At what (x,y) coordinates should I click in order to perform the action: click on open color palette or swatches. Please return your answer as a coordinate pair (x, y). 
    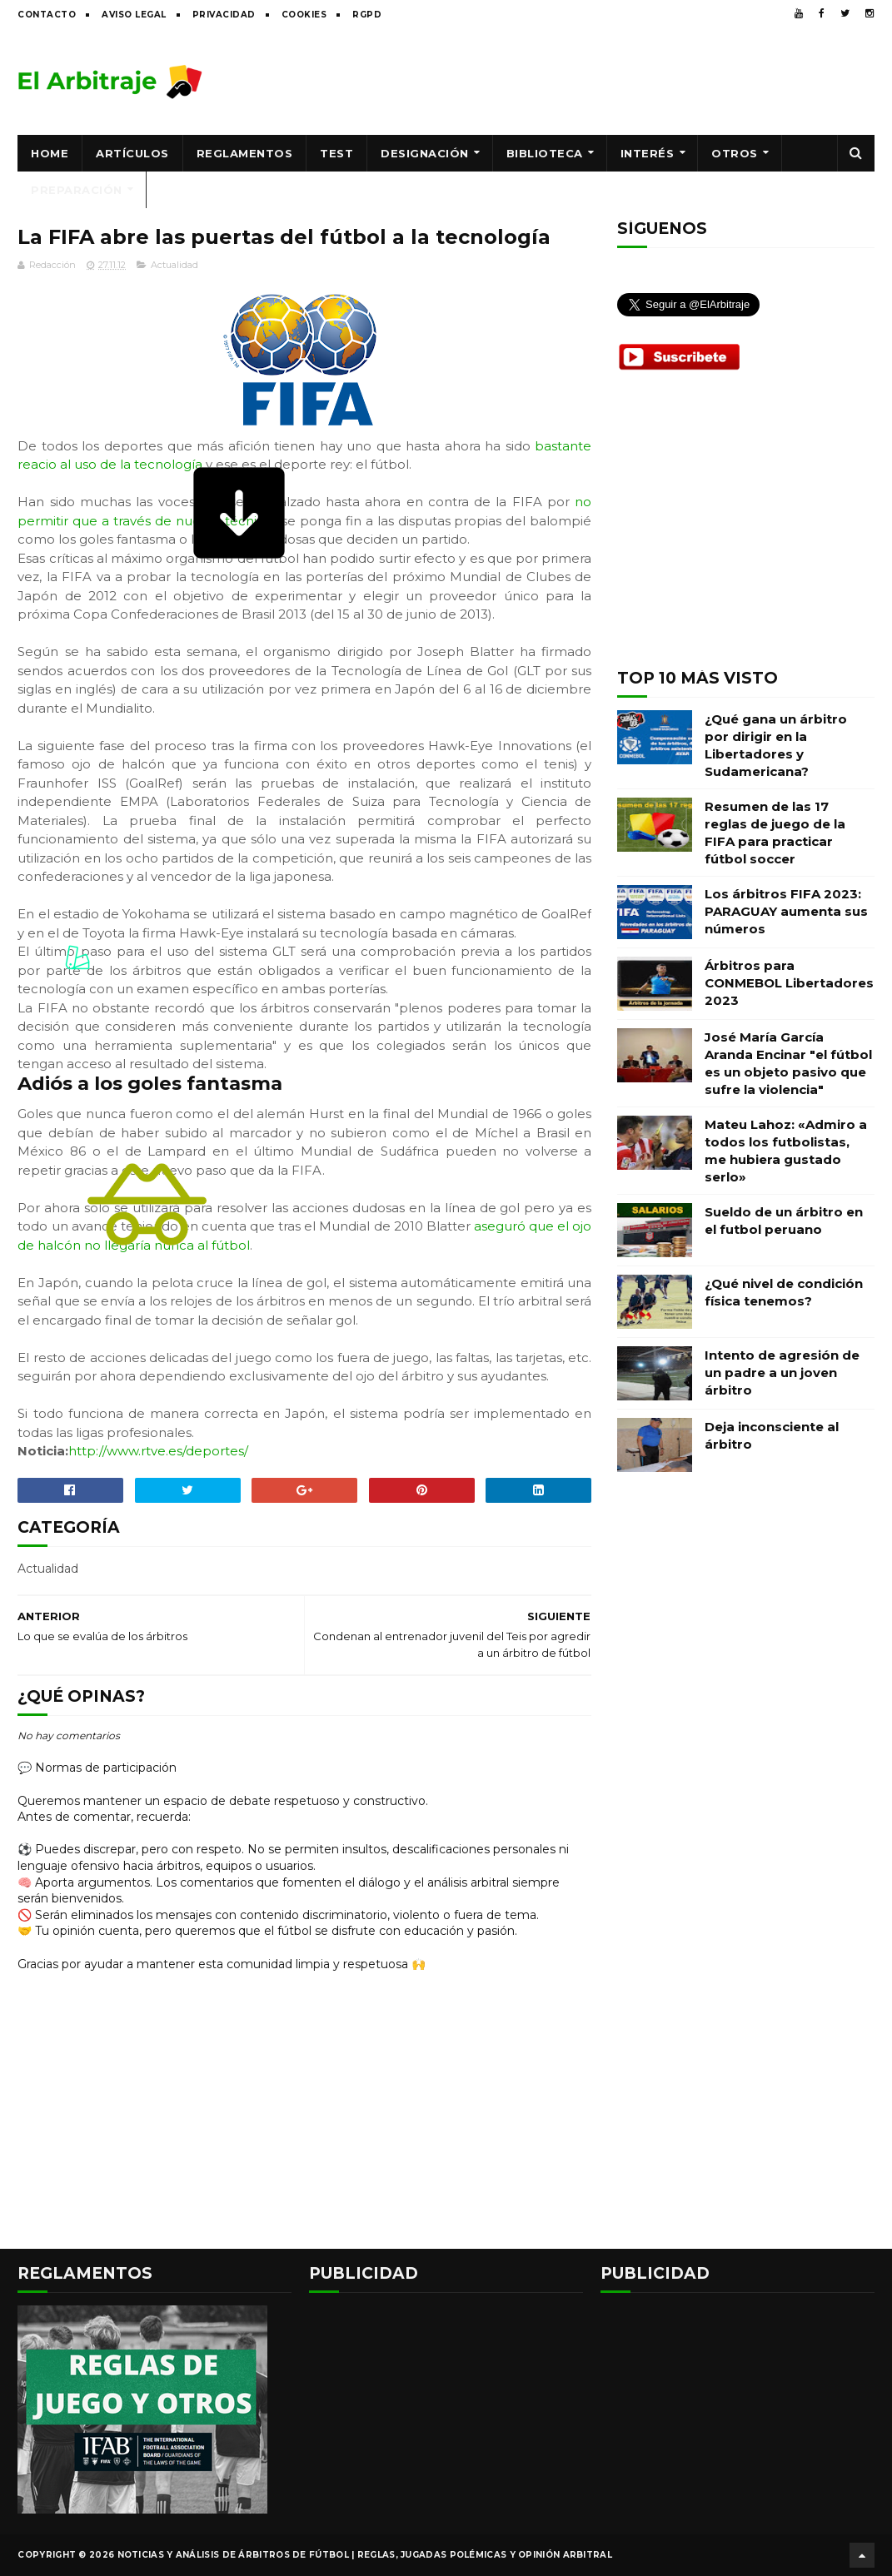
    Looking at the image, I should click on (77, 958).